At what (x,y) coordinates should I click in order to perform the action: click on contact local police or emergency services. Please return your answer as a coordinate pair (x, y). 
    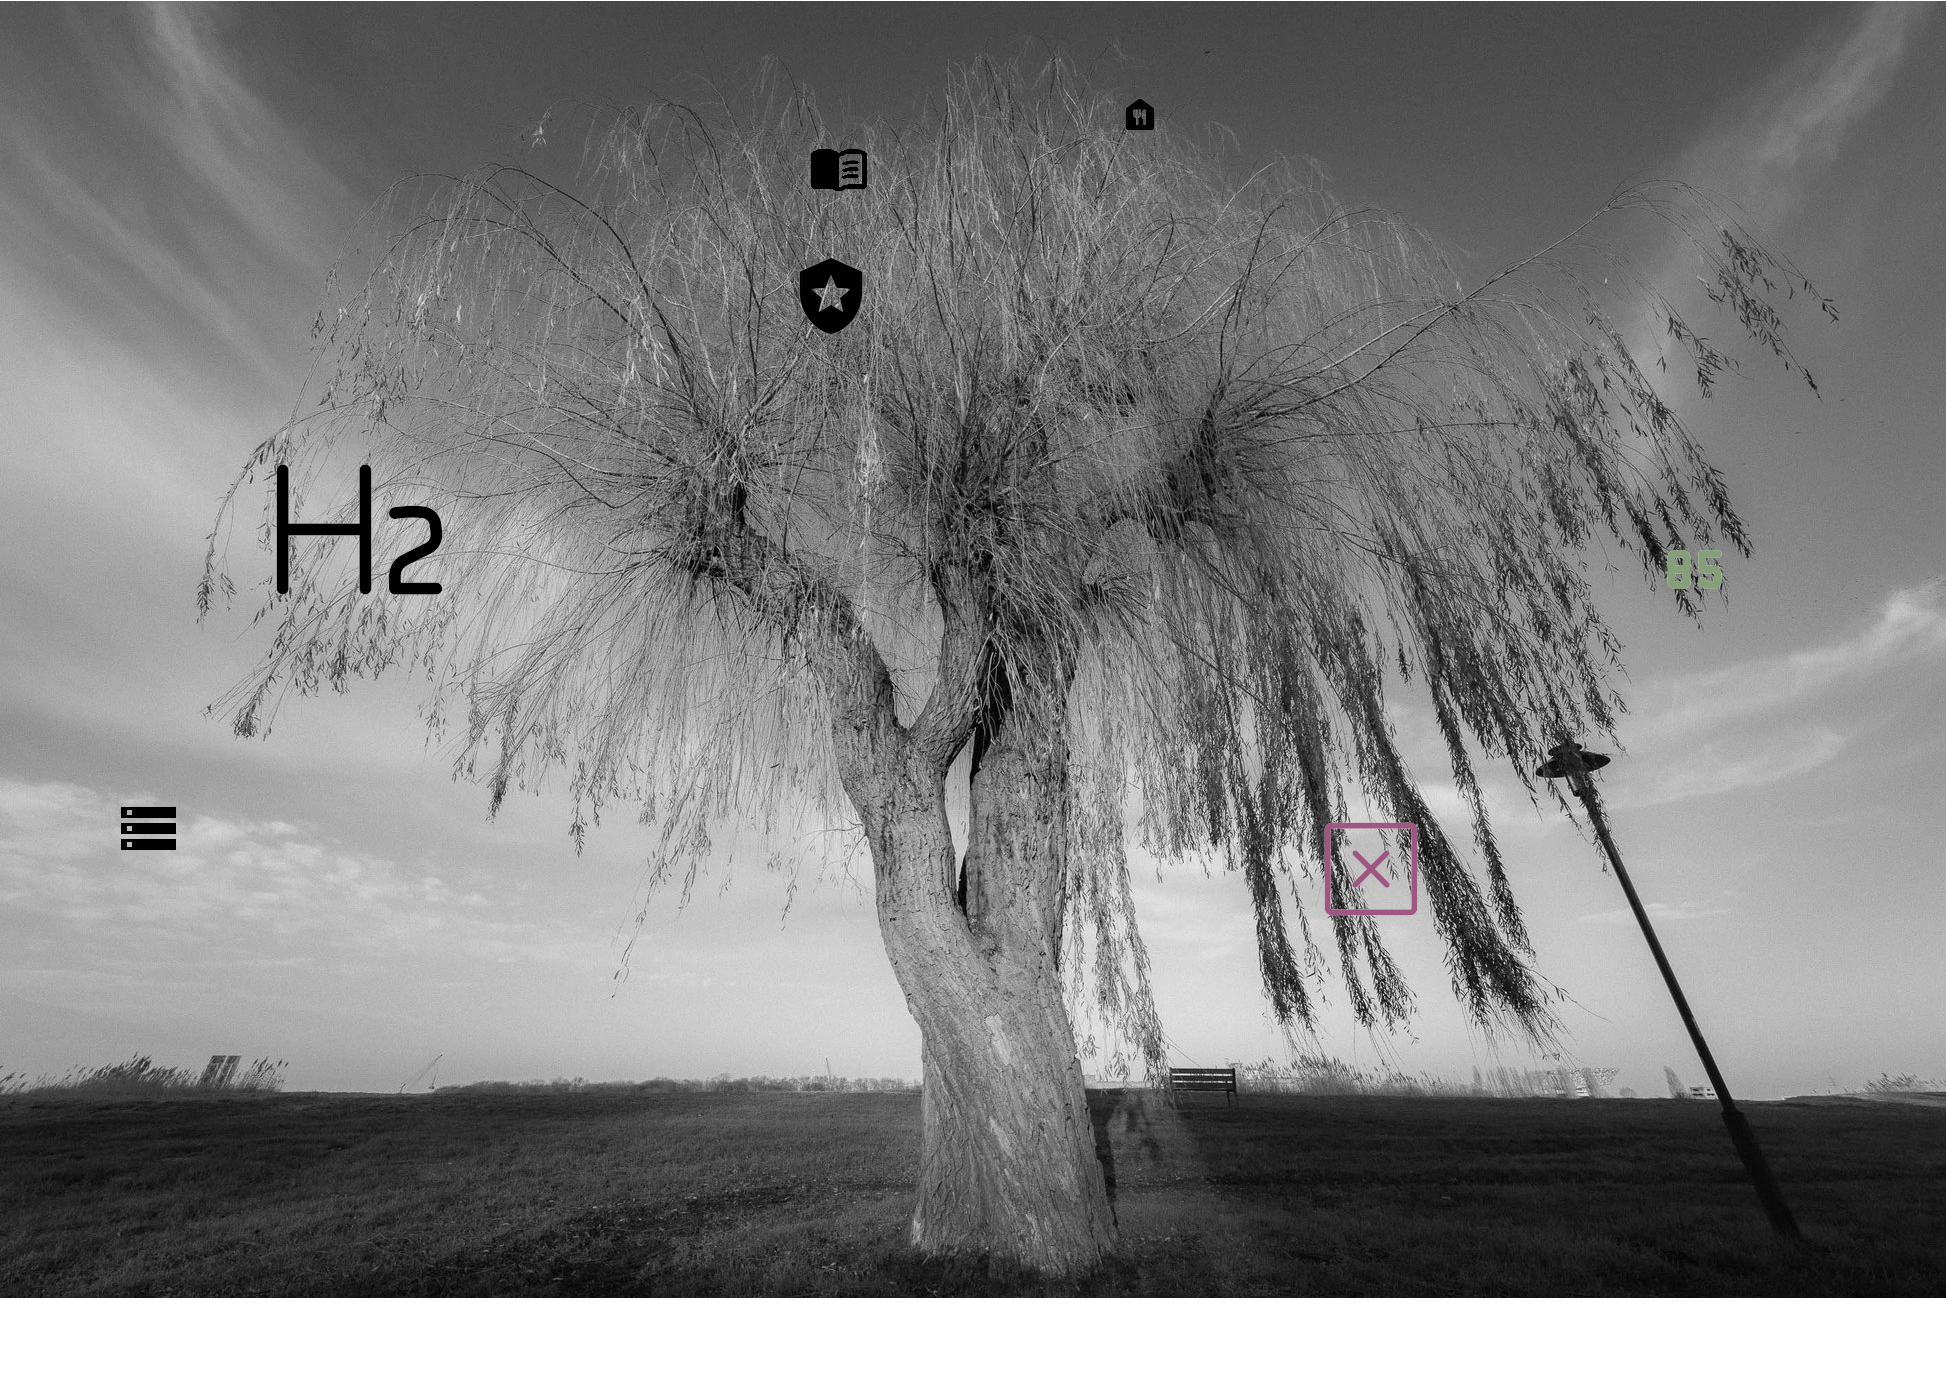
    Looking at the image, I should click on (831, 296).